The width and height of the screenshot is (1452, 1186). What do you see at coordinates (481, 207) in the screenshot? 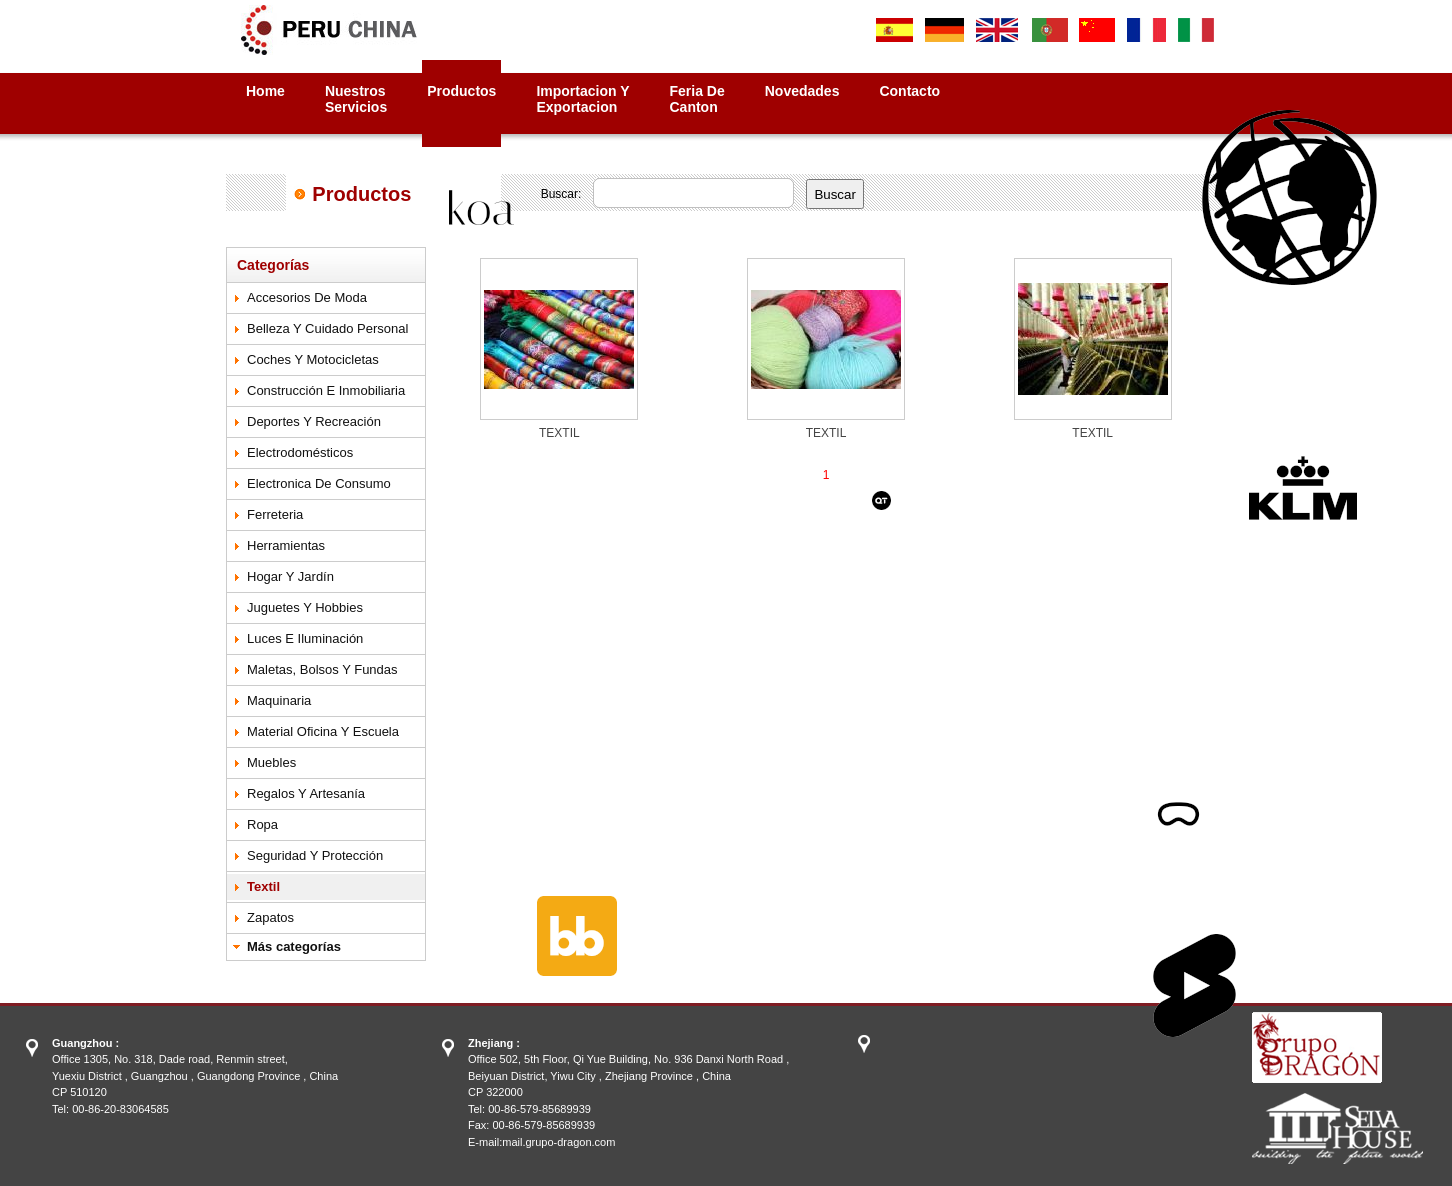
I see `navigate to the Koa framework homepage` at bounding box center [481, 207].